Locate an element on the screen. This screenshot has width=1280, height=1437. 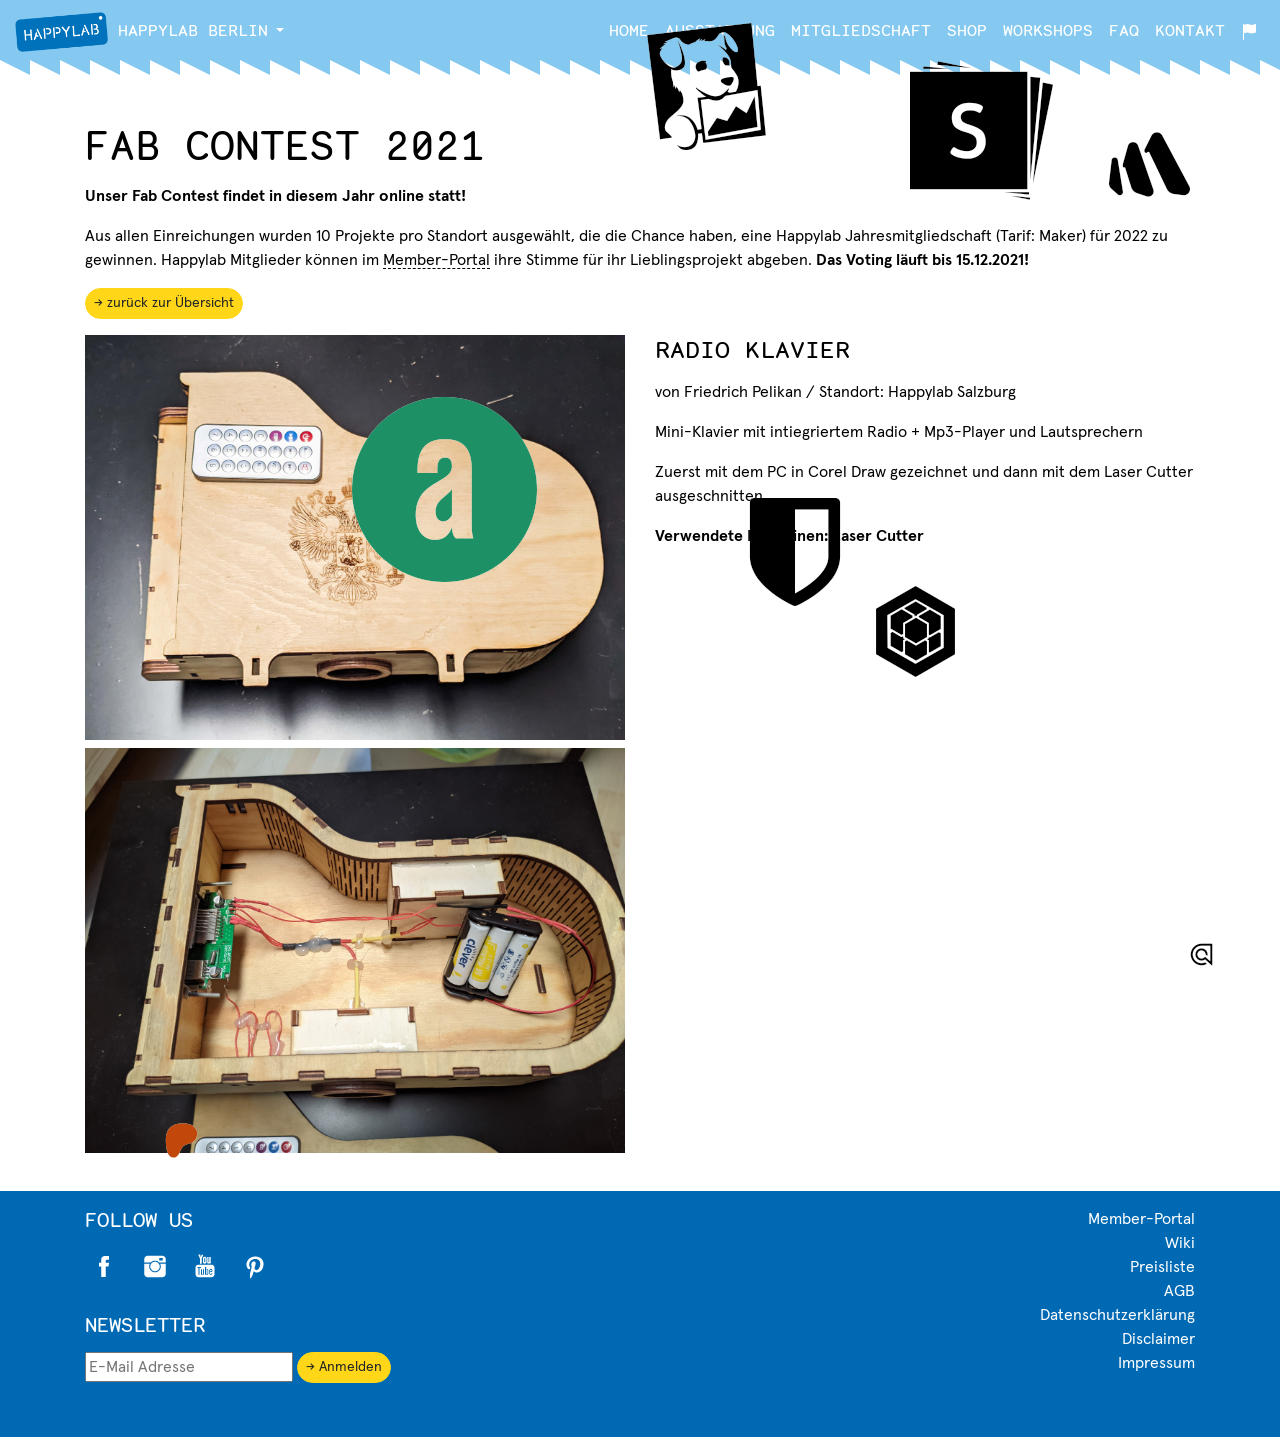
open bitwarden password manager is located at coordinates (795, 552).